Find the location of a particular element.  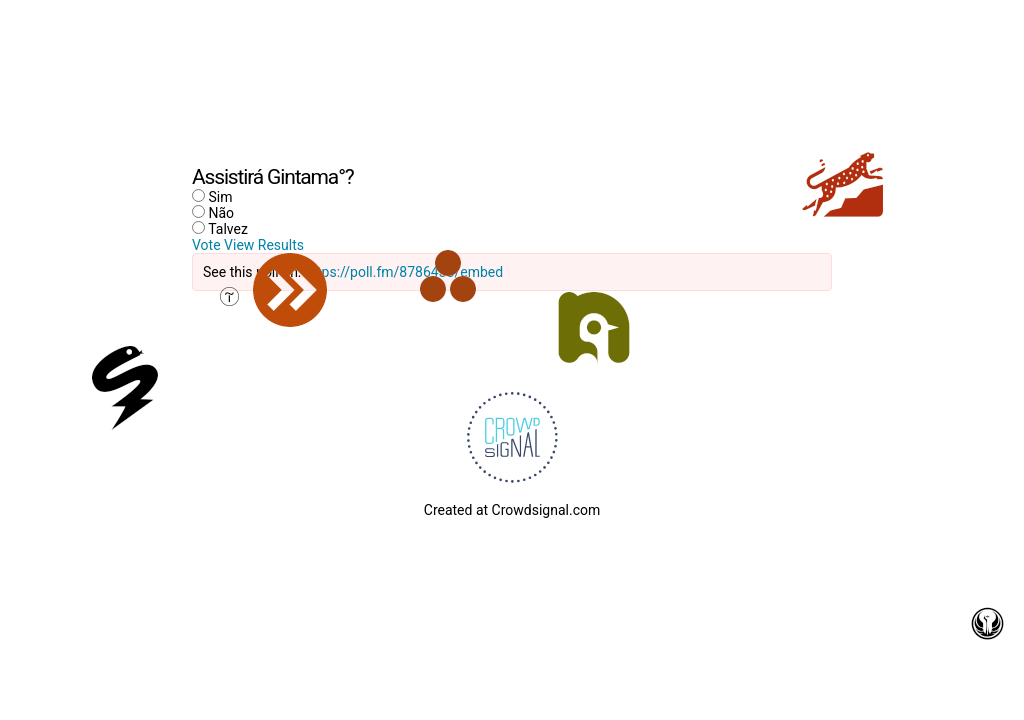

julia programming language logo is located at coordinates (448, 276).